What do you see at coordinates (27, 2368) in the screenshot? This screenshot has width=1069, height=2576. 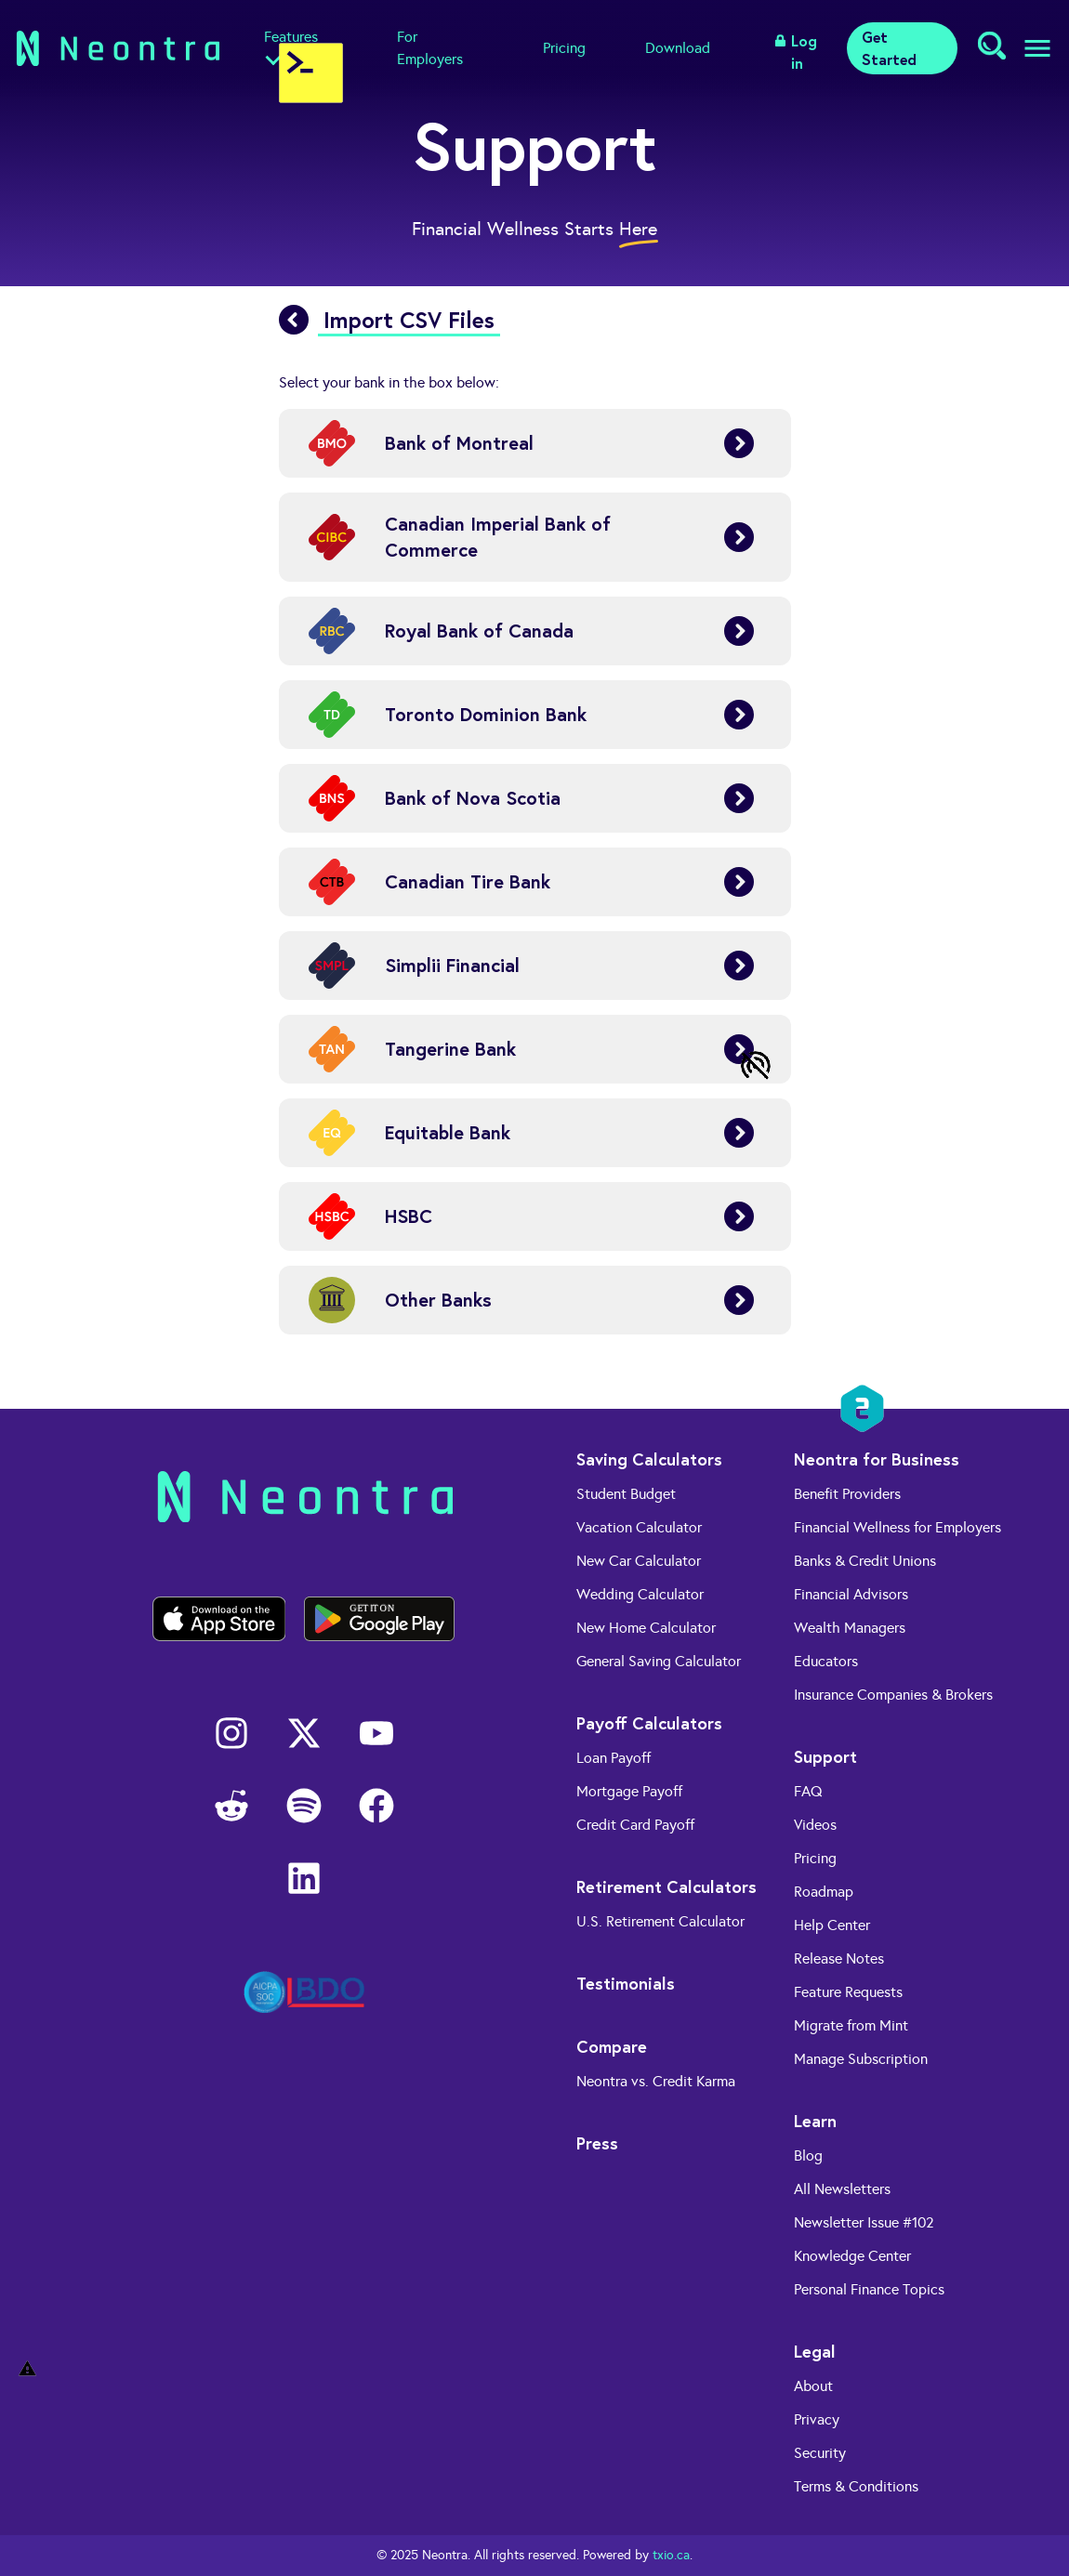 I see `indicates a warning or caution state` at bounding box center [27, 2368].